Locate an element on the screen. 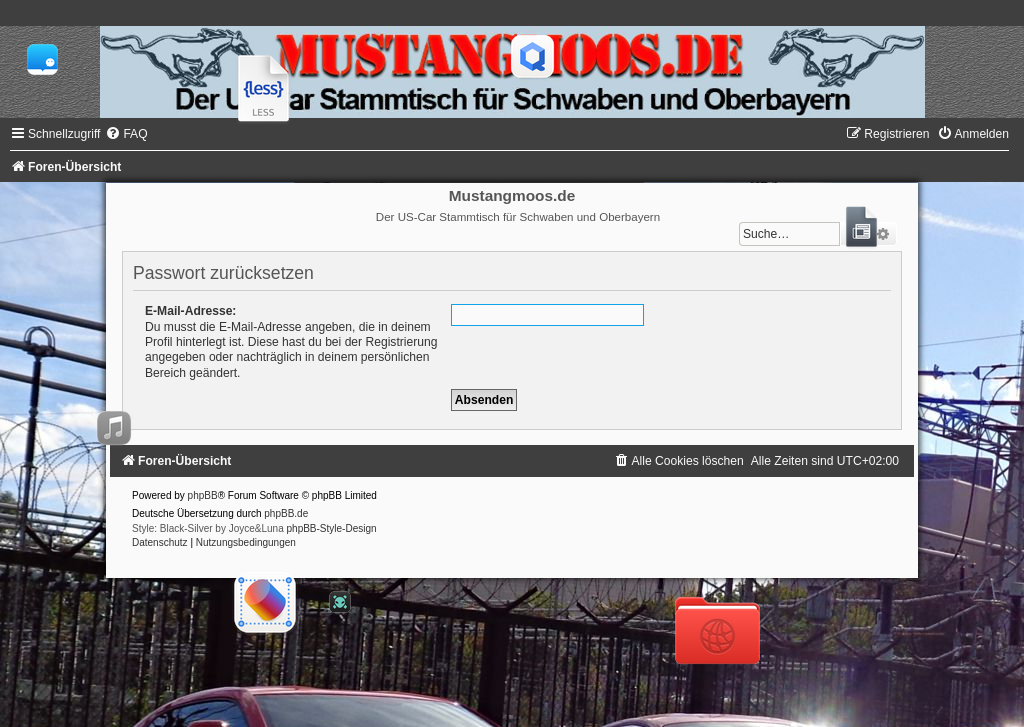  open the weread app is located at coordinates (42, 59).